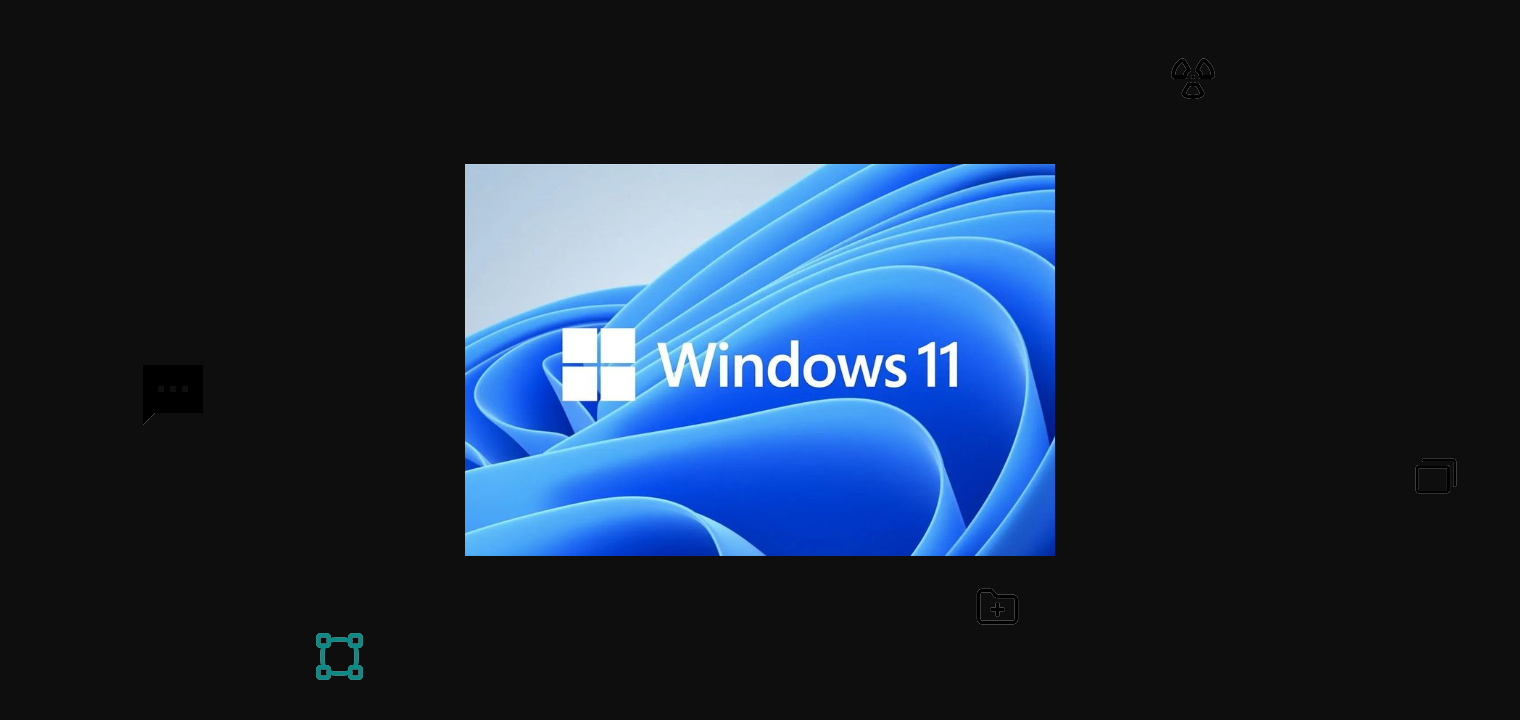  Describe the element at coordinates (1436, 476) in the screenshot. I see `view stacked cards or layers` at that location.